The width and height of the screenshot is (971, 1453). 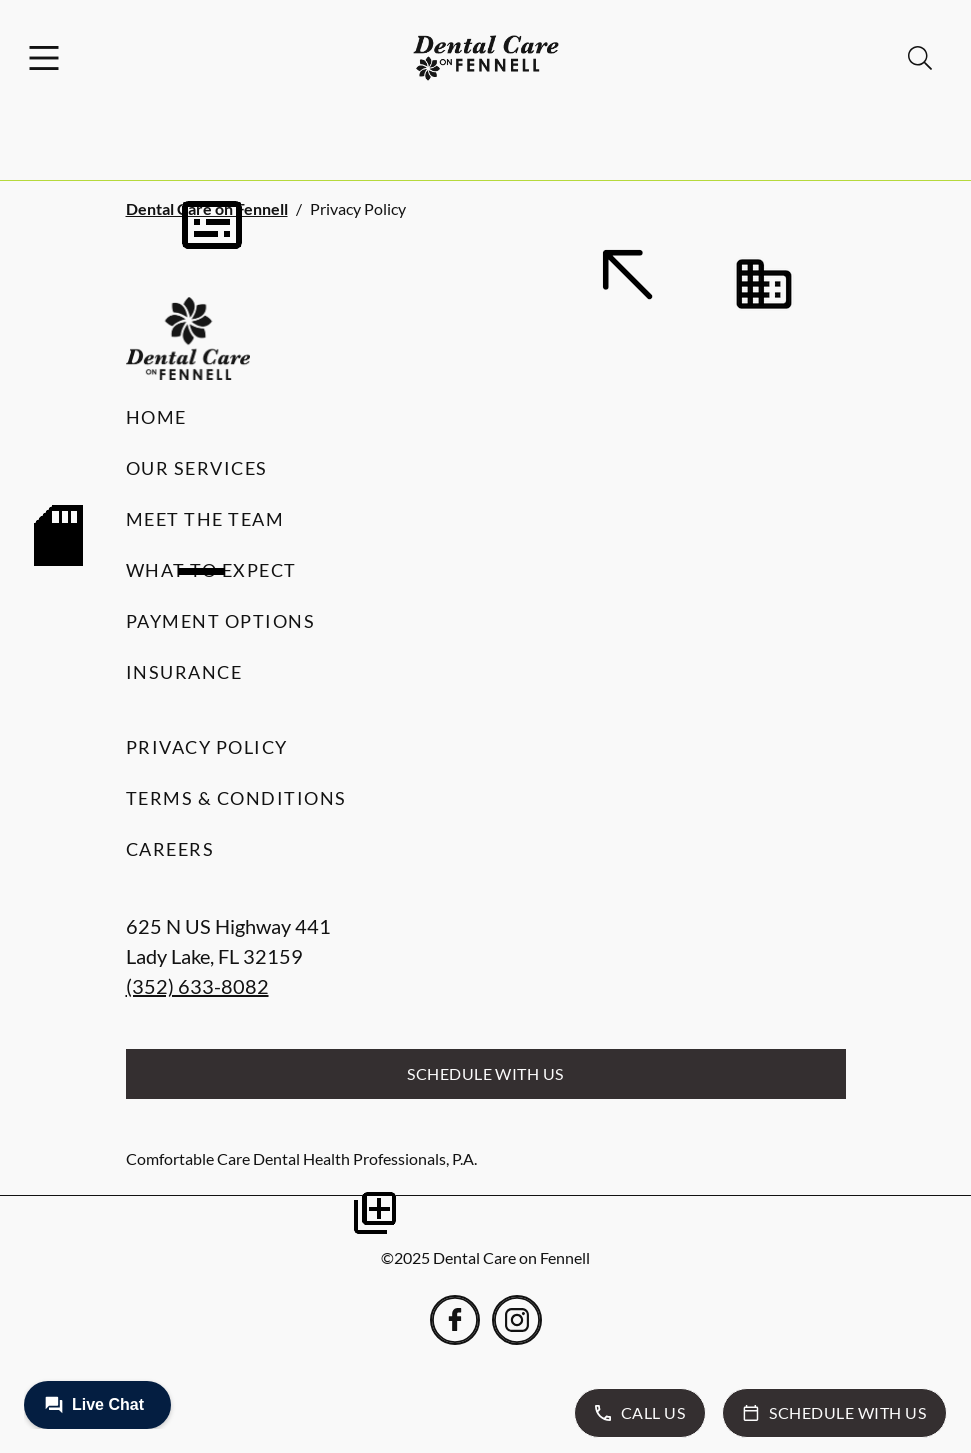 I want to click on add to queue, so click(x=375, y=1213).